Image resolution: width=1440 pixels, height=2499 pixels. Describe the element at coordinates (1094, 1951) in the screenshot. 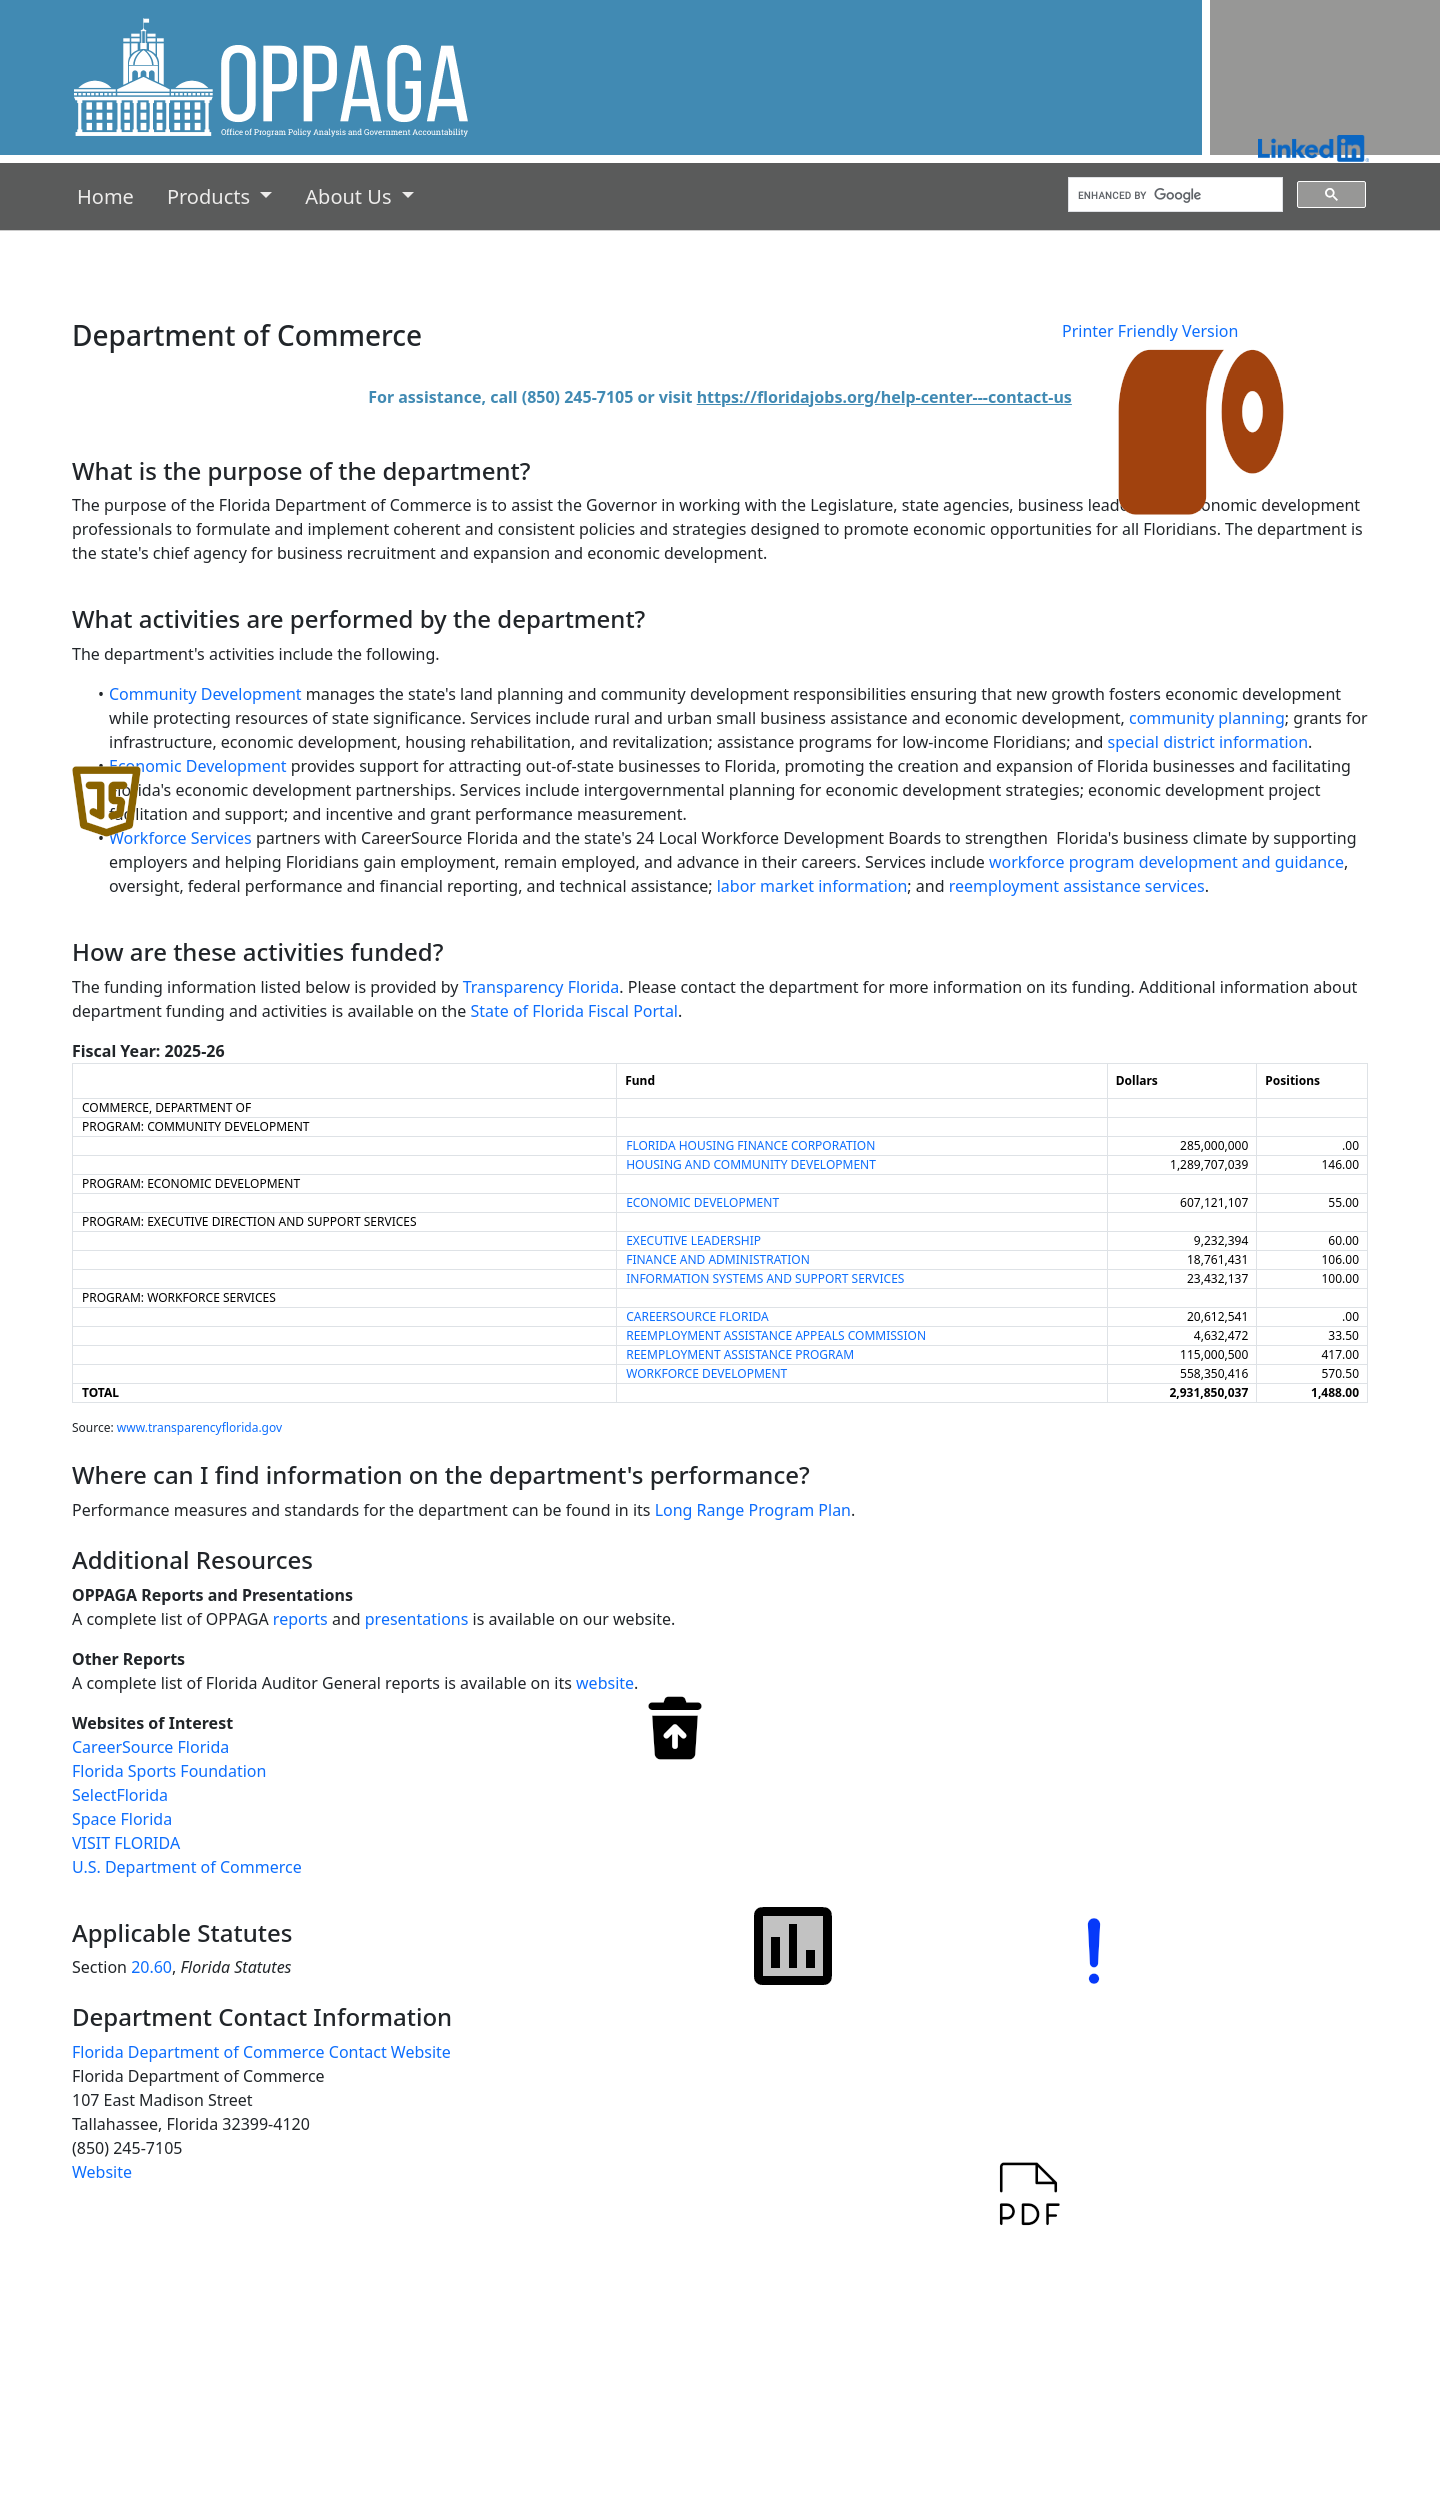

I see `indicates a warning or alert requiring attention` at that location.